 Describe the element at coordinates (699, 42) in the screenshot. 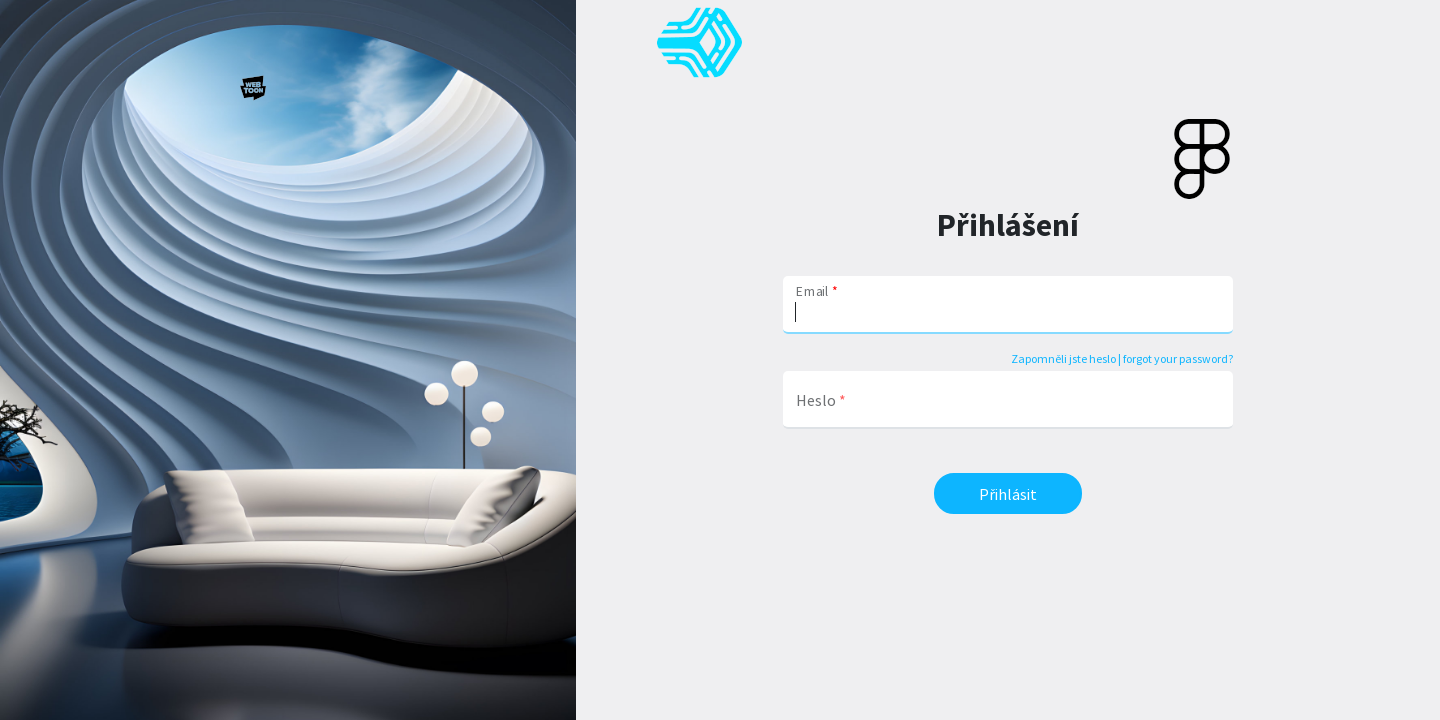

I see `pm2 process manager logo` at that location.